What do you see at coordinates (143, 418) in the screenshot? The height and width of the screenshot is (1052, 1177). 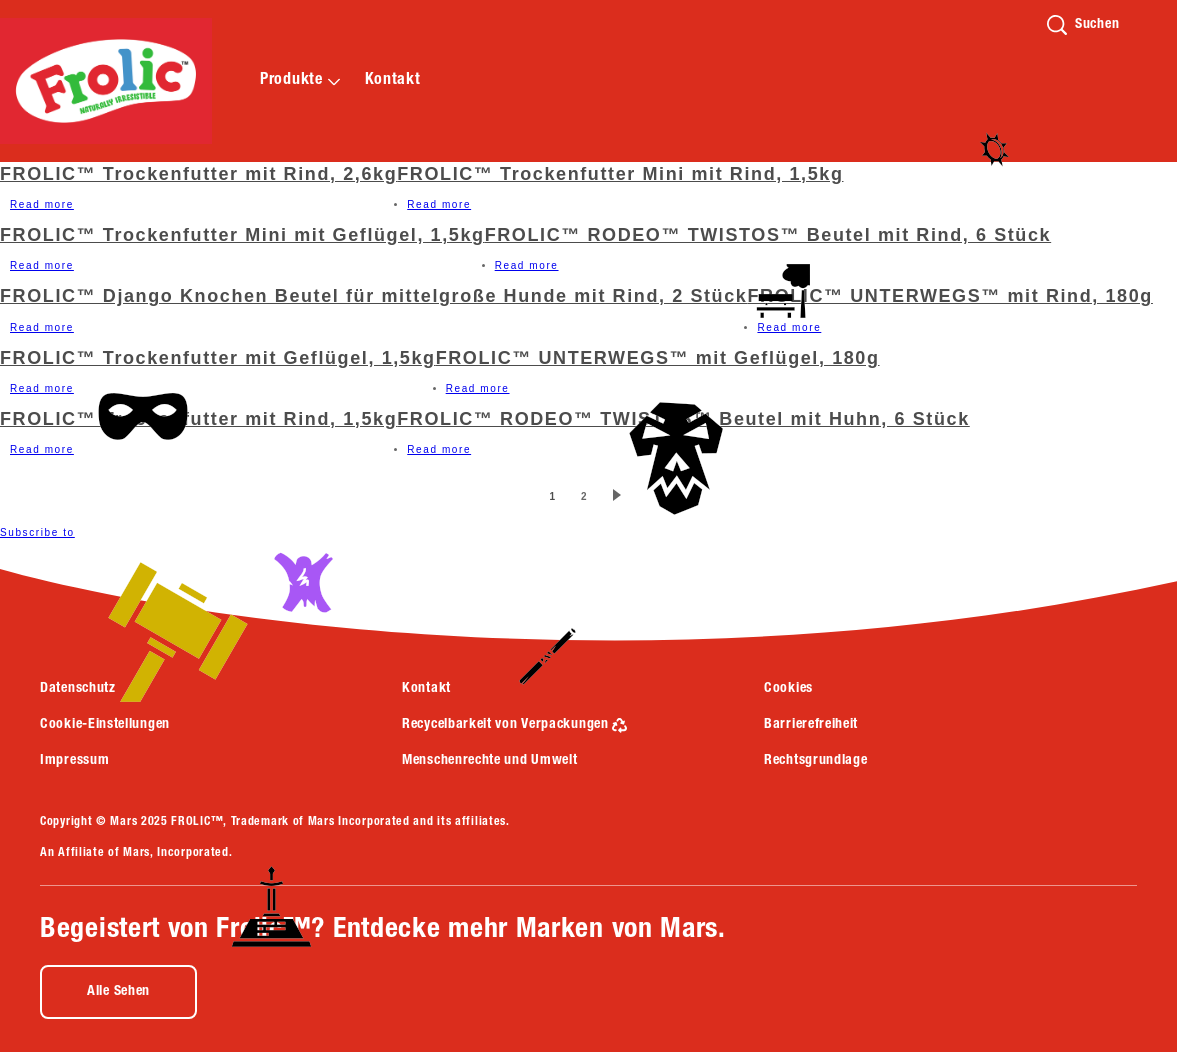 I see `enable incognito or private browsing mode` at bounding box center [143, 418].